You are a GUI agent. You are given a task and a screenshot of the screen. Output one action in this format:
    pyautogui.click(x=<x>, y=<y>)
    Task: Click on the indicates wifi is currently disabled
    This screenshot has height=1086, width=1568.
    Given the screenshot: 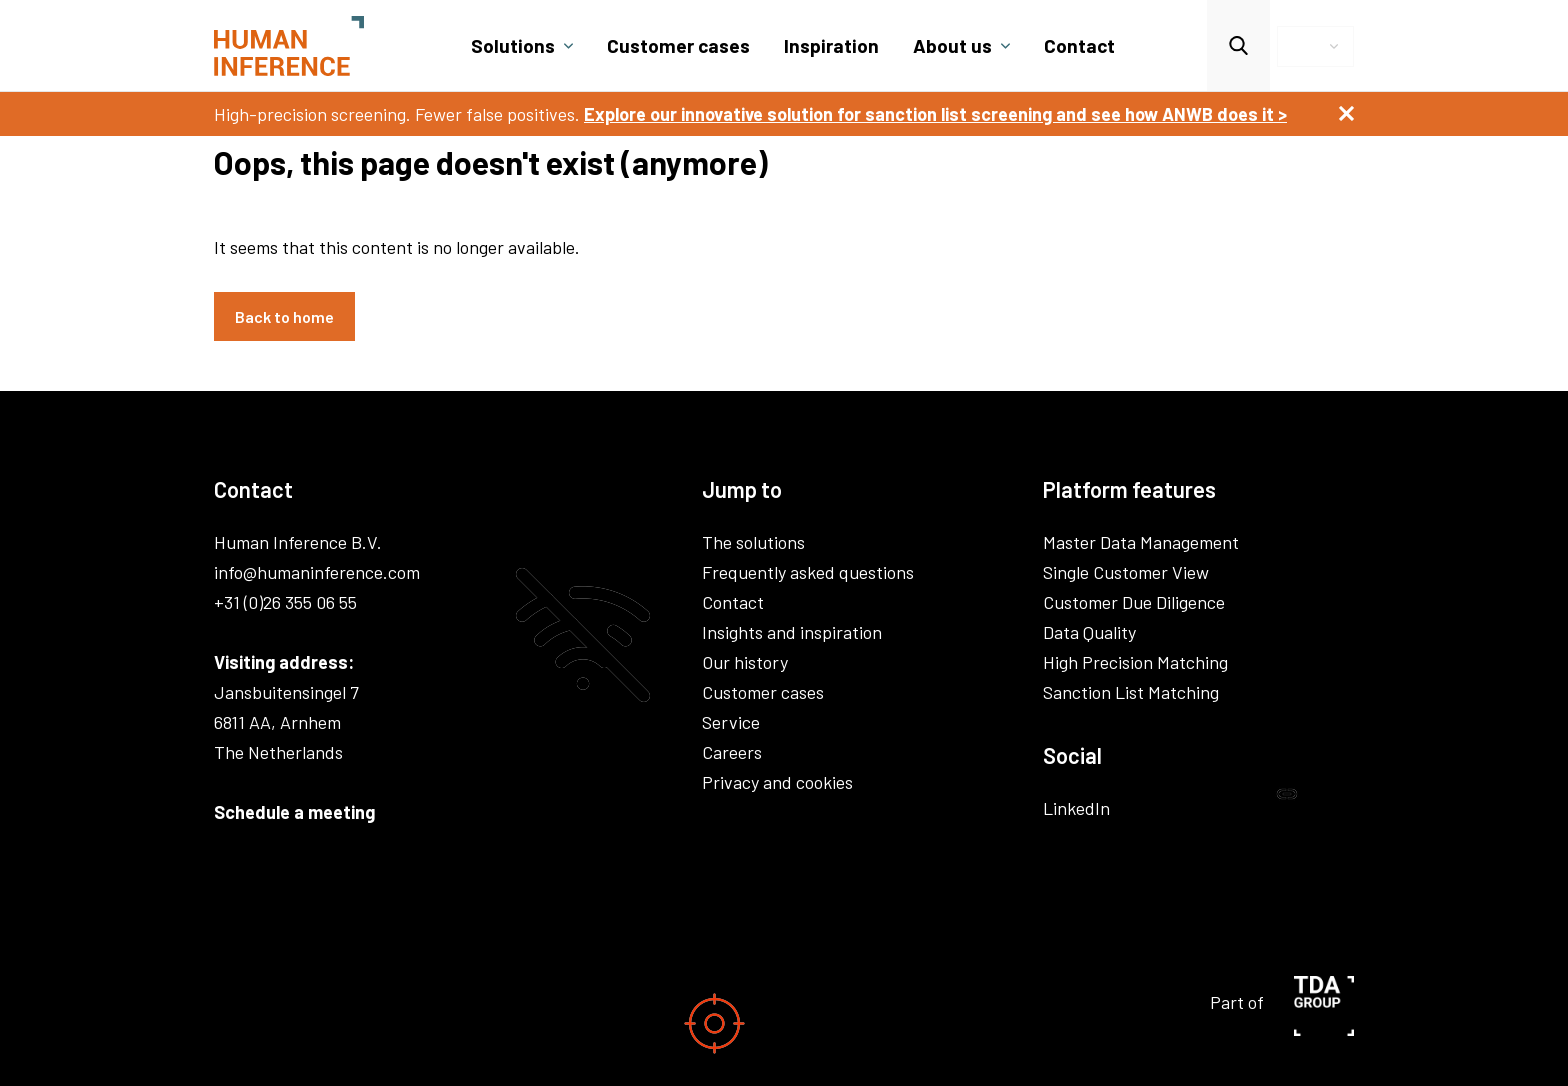 What is the action you would take?
    pyautogui.click(x=583, y=635)
    